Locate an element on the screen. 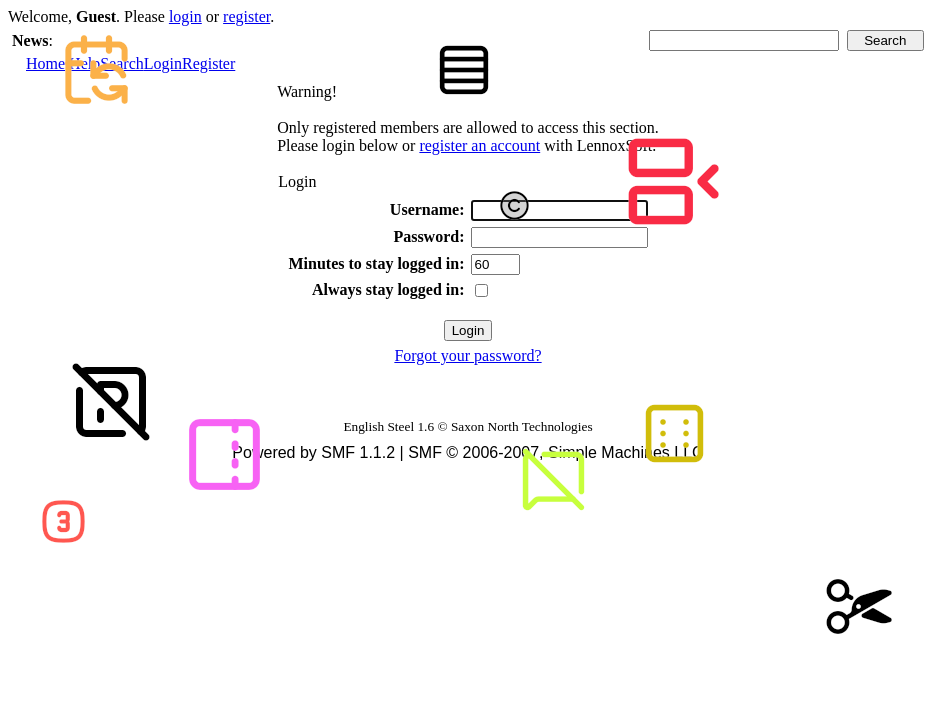 The image size is (936, 720). indicates copyrighted content is located at coordinates (514, 205).